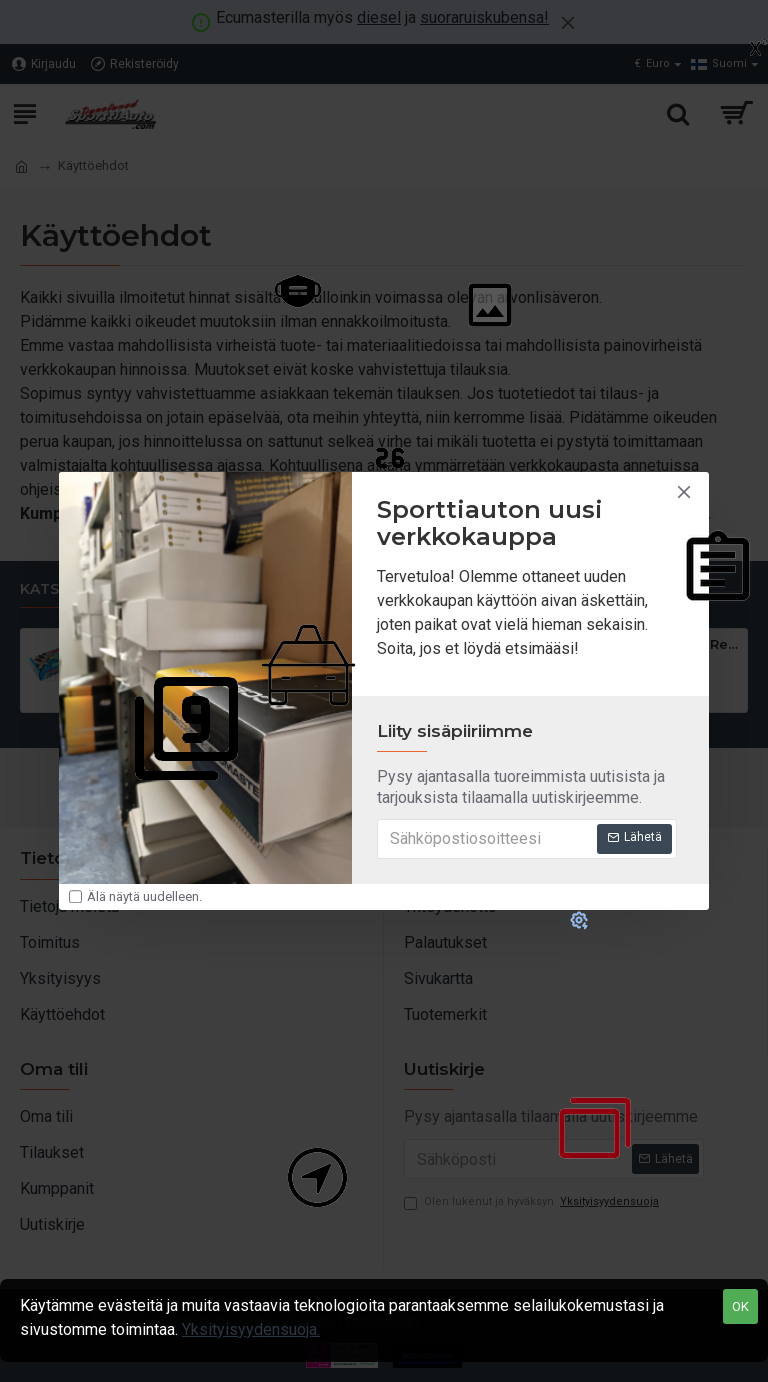 Image resolution: width=768 pixels, height=1382 pixels. What do you see at coordinates (298, 292) in the screenshot?
I see `indicates mask required or health safety protocols` at bounding box center [298, 292].